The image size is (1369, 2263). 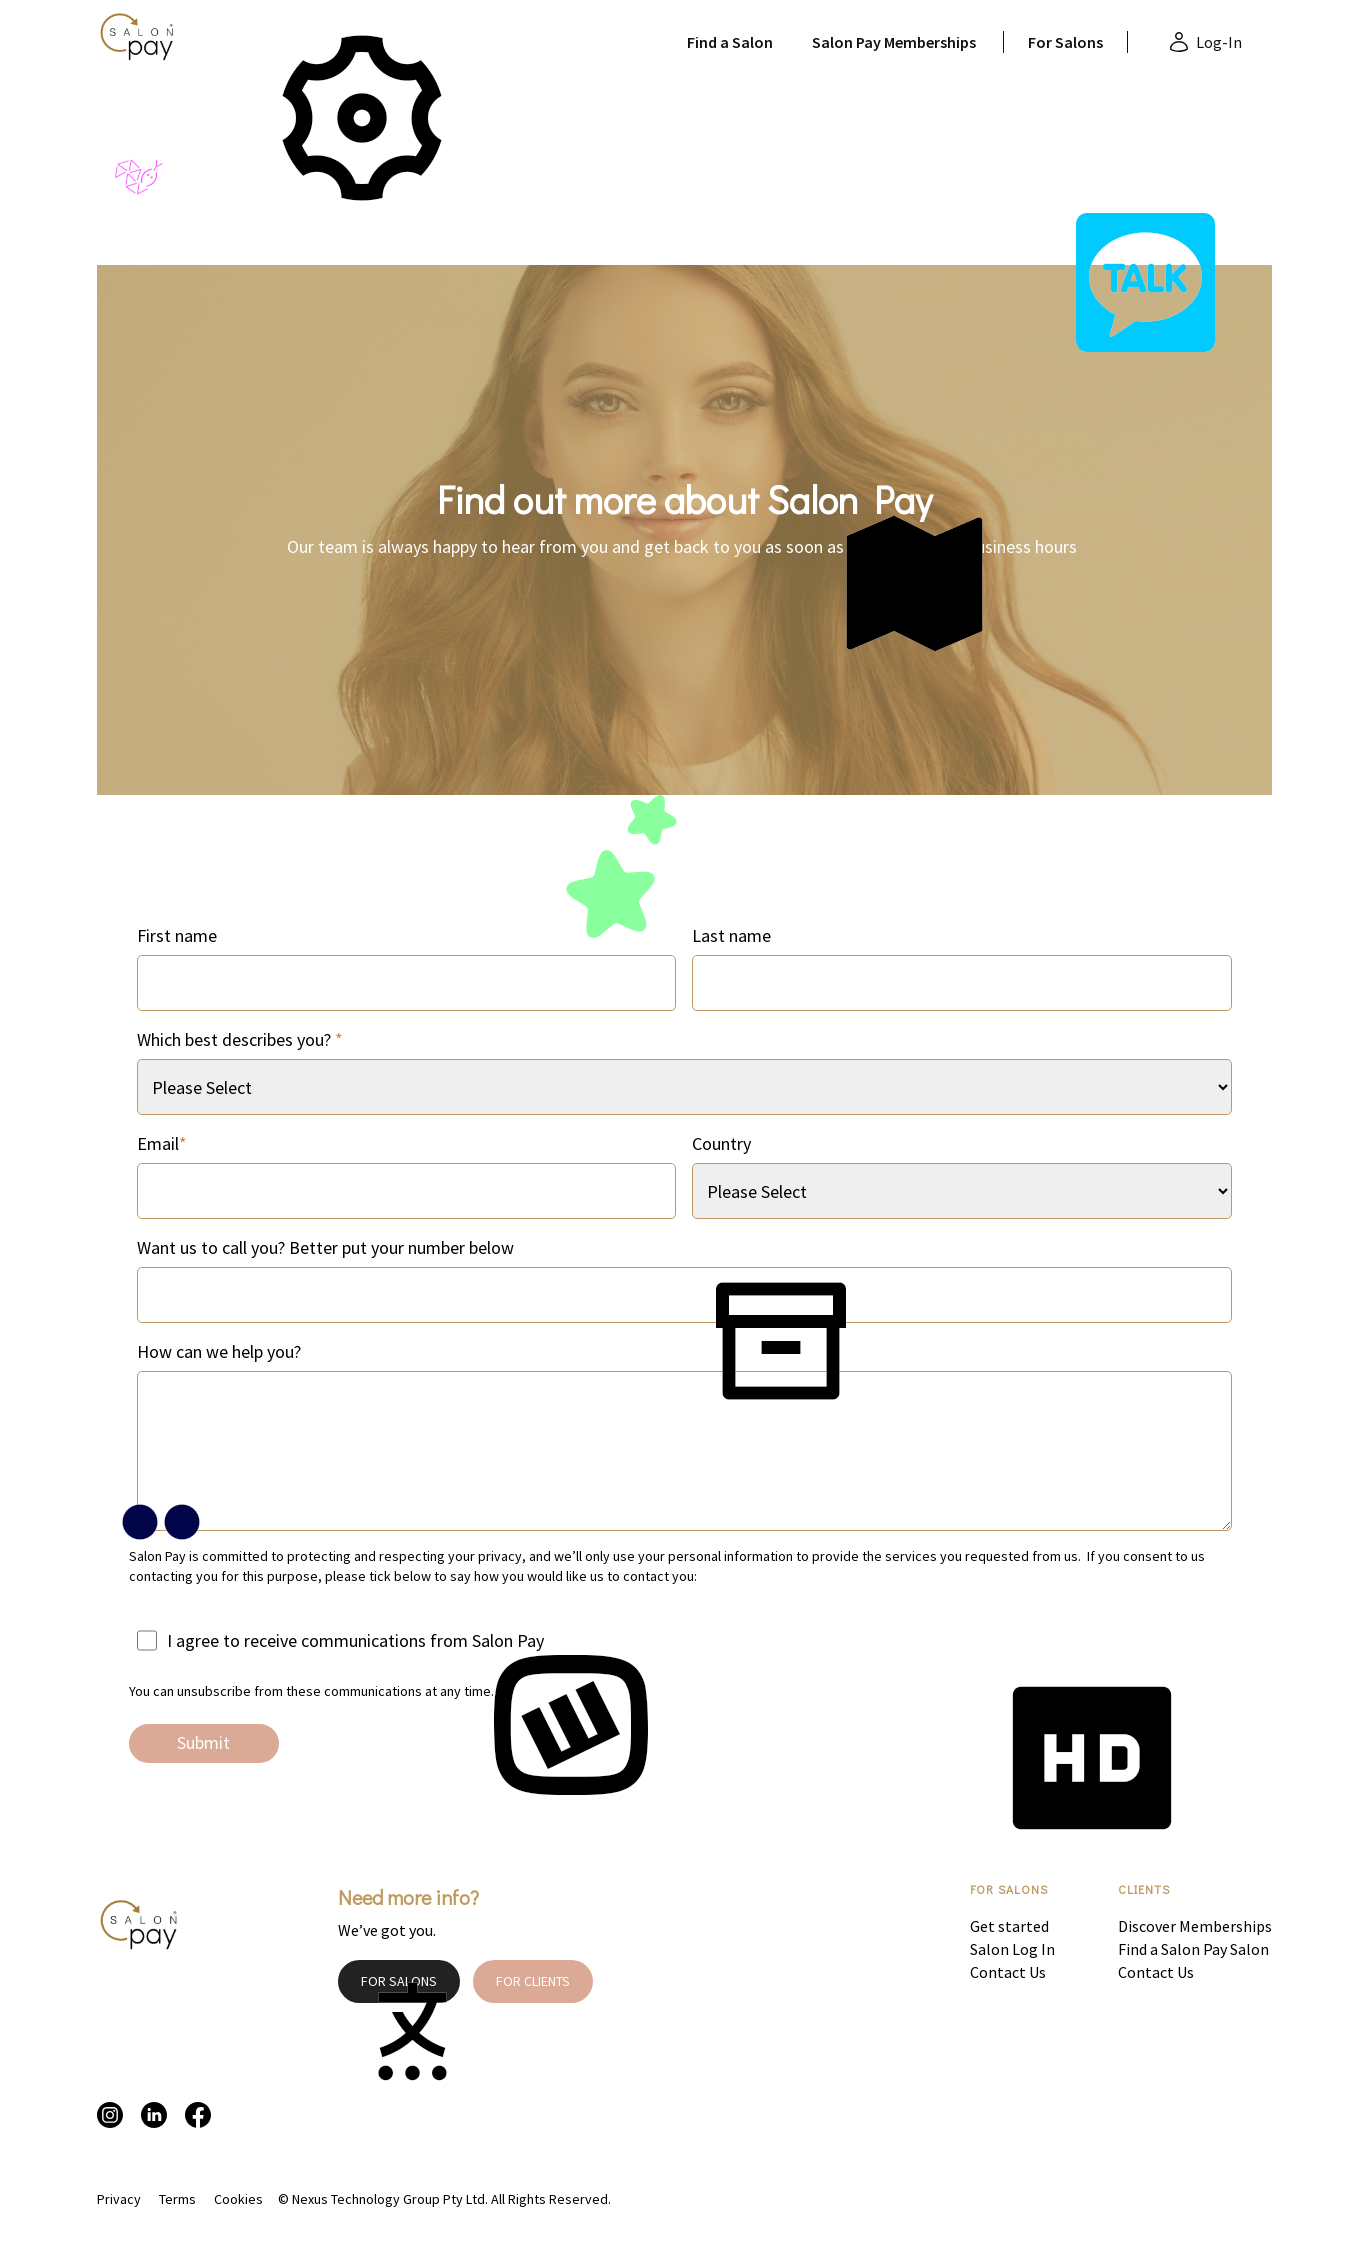 What do you see at coordinates (362, 118) in the screenshot?
I see `access settings or preferences` at bounding box center [362, 118].